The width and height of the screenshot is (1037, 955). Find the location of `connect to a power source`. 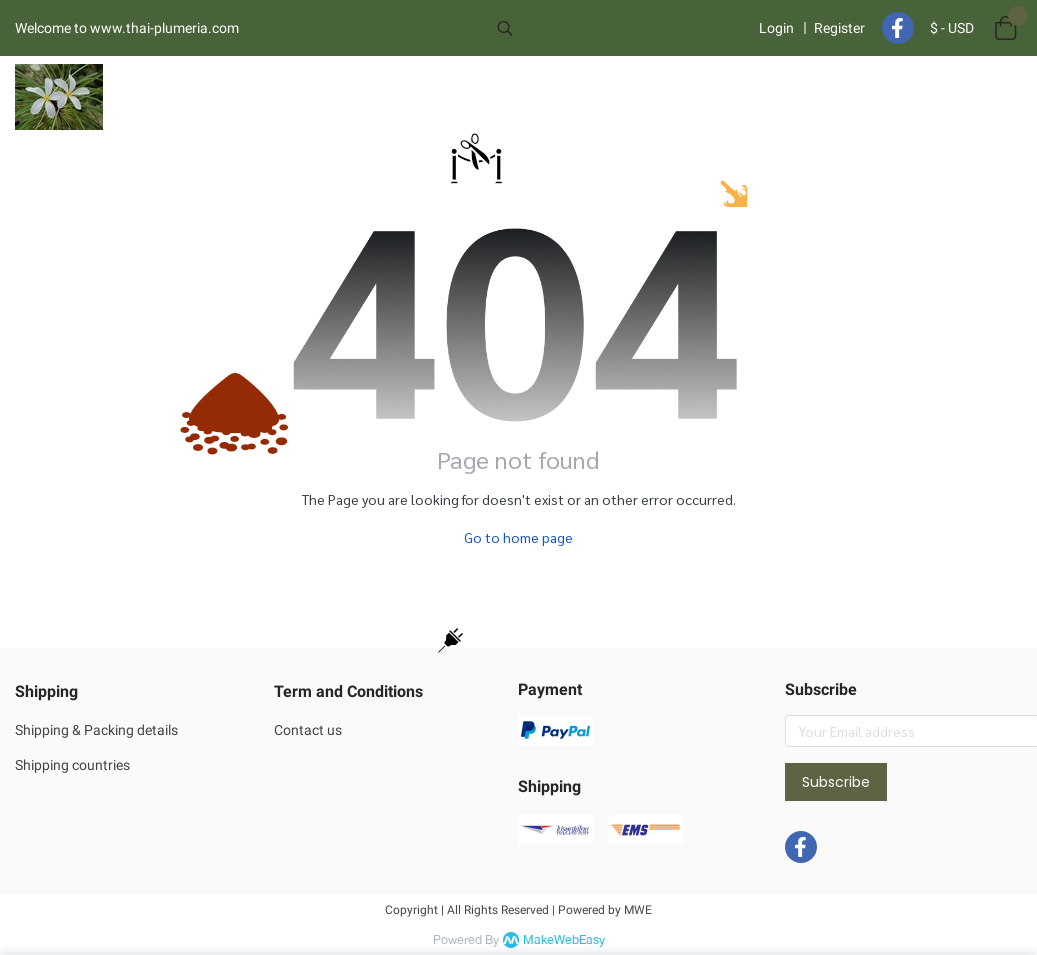

connect to a power source is located at coordinates (450, 640).